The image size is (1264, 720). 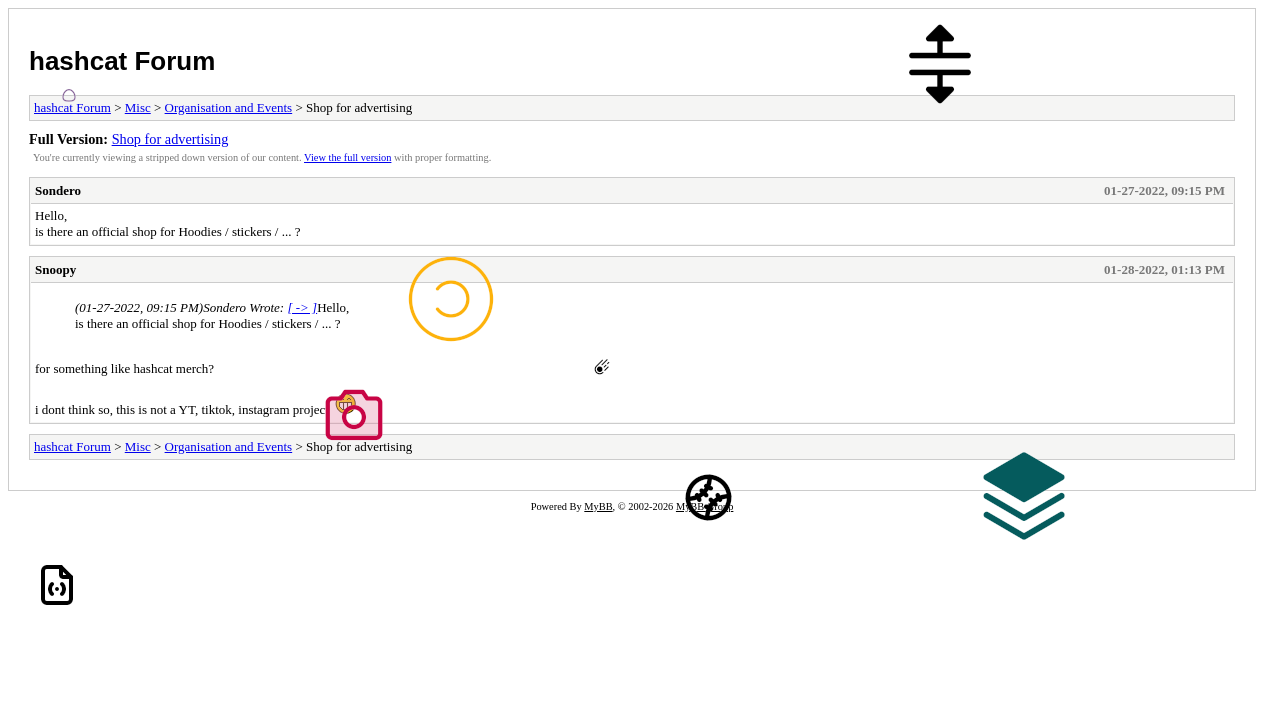 I want to click on take a photo, so click(x=354, y=416).